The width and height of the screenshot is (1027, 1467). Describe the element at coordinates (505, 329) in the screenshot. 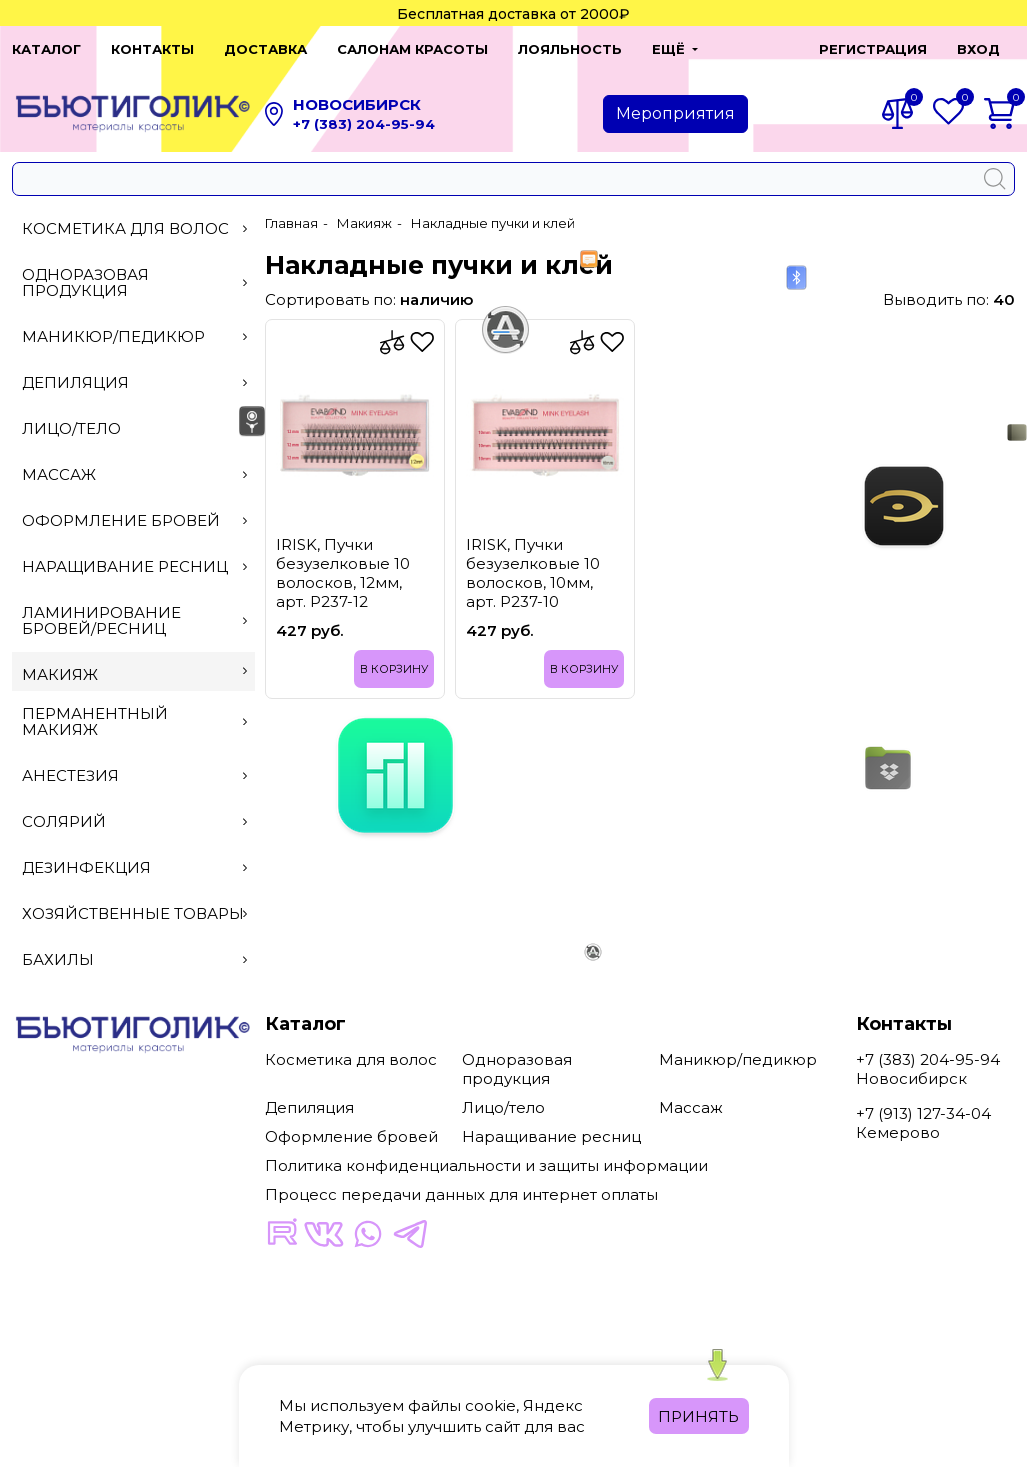

I see `open the software update application` at that location.